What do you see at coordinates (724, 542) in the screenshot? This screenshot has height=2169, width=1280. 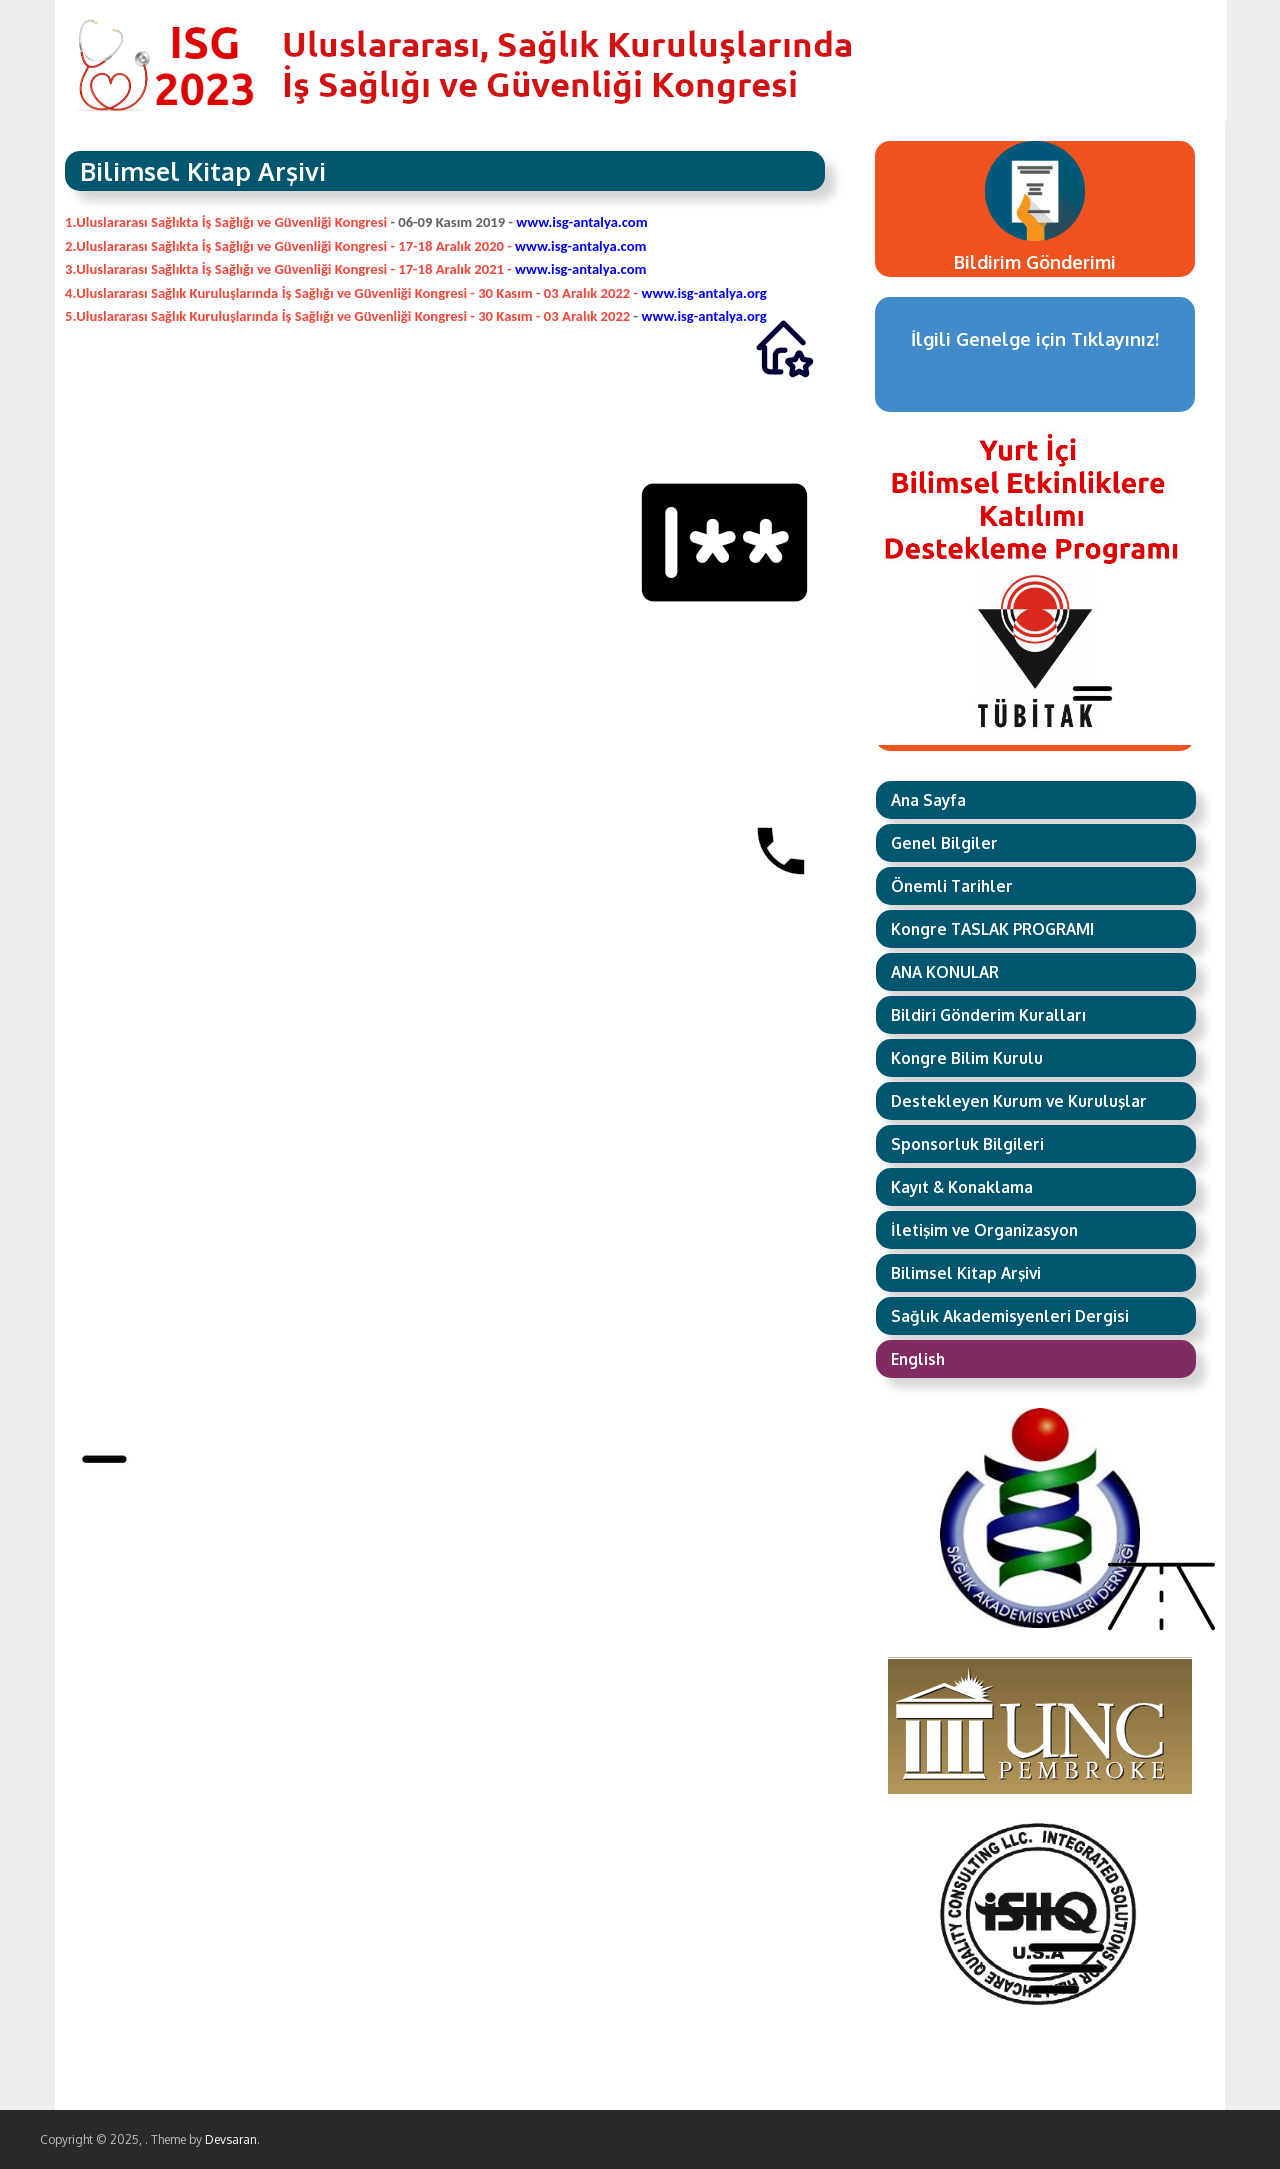 I see `enter or manage your password` at bounding box center [724, 542].